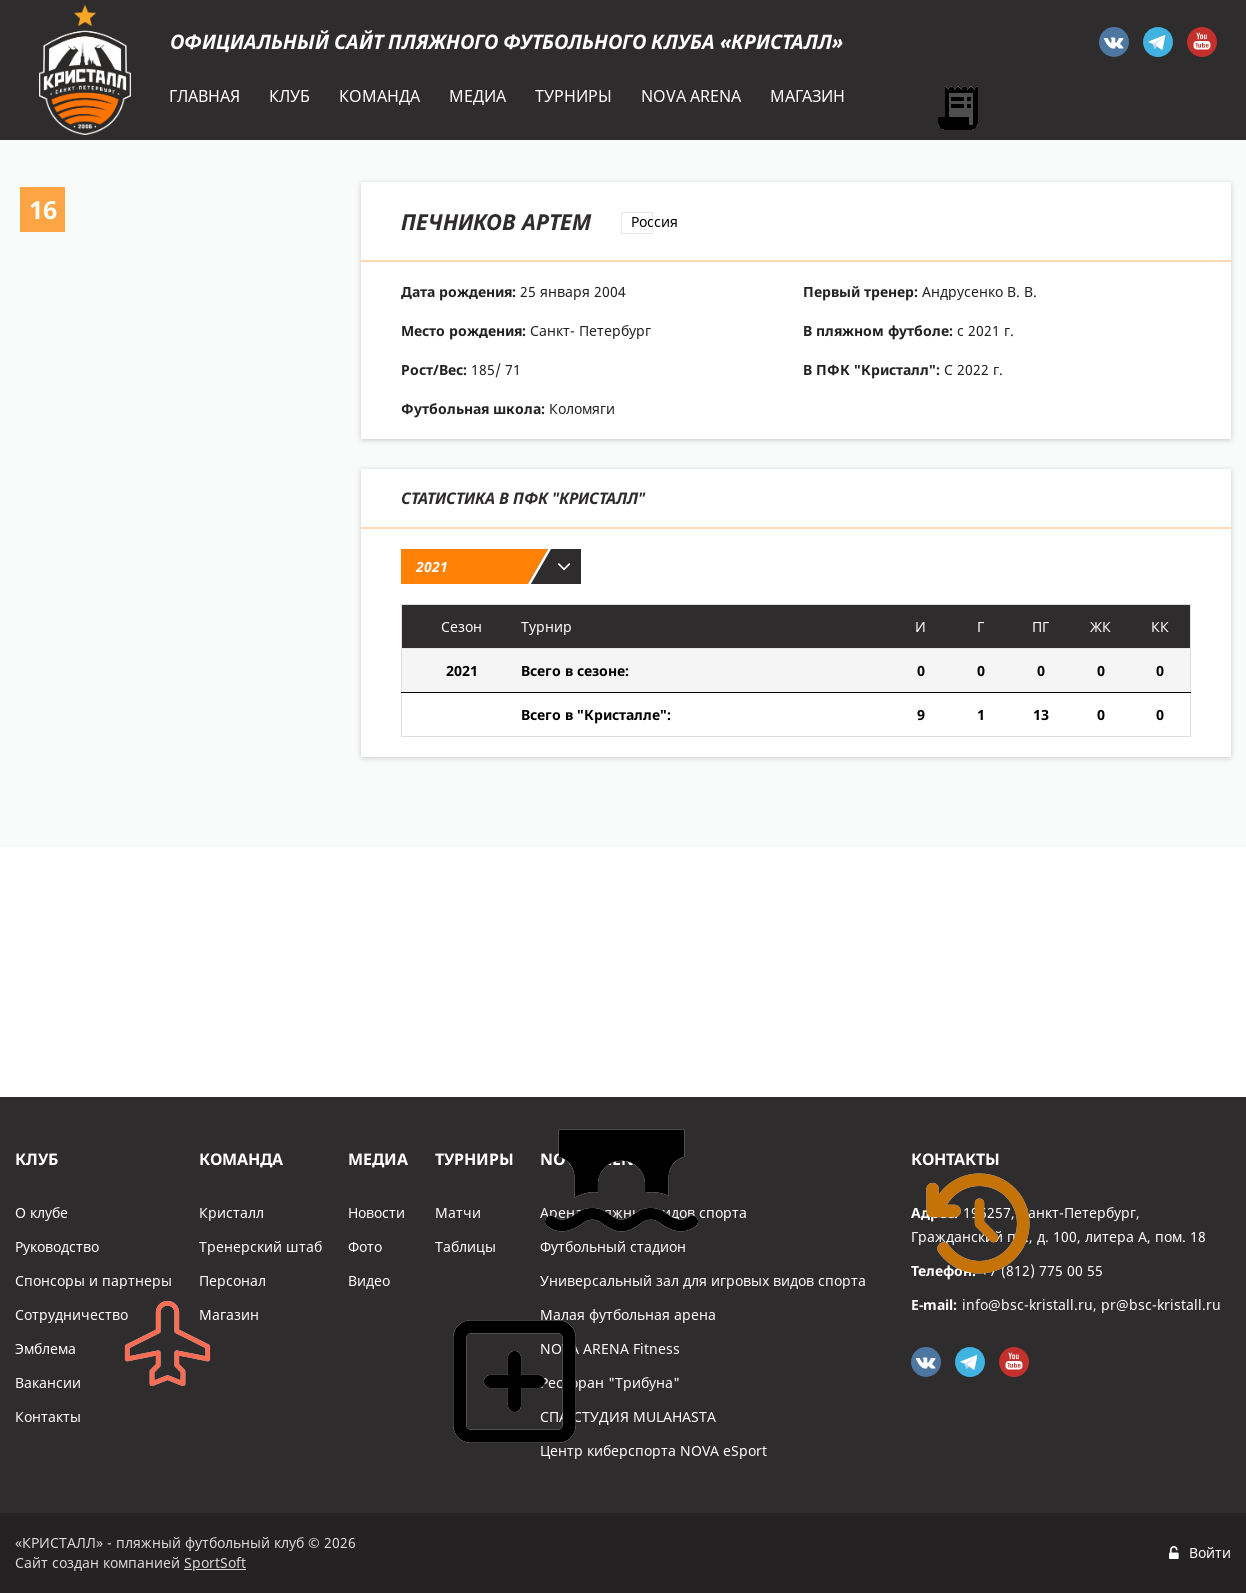 This screenshot has width=1246, height=1593. Describe the element at coordinates (979, 1223) in the screenshot. I see `view history or recent activity` at that location.